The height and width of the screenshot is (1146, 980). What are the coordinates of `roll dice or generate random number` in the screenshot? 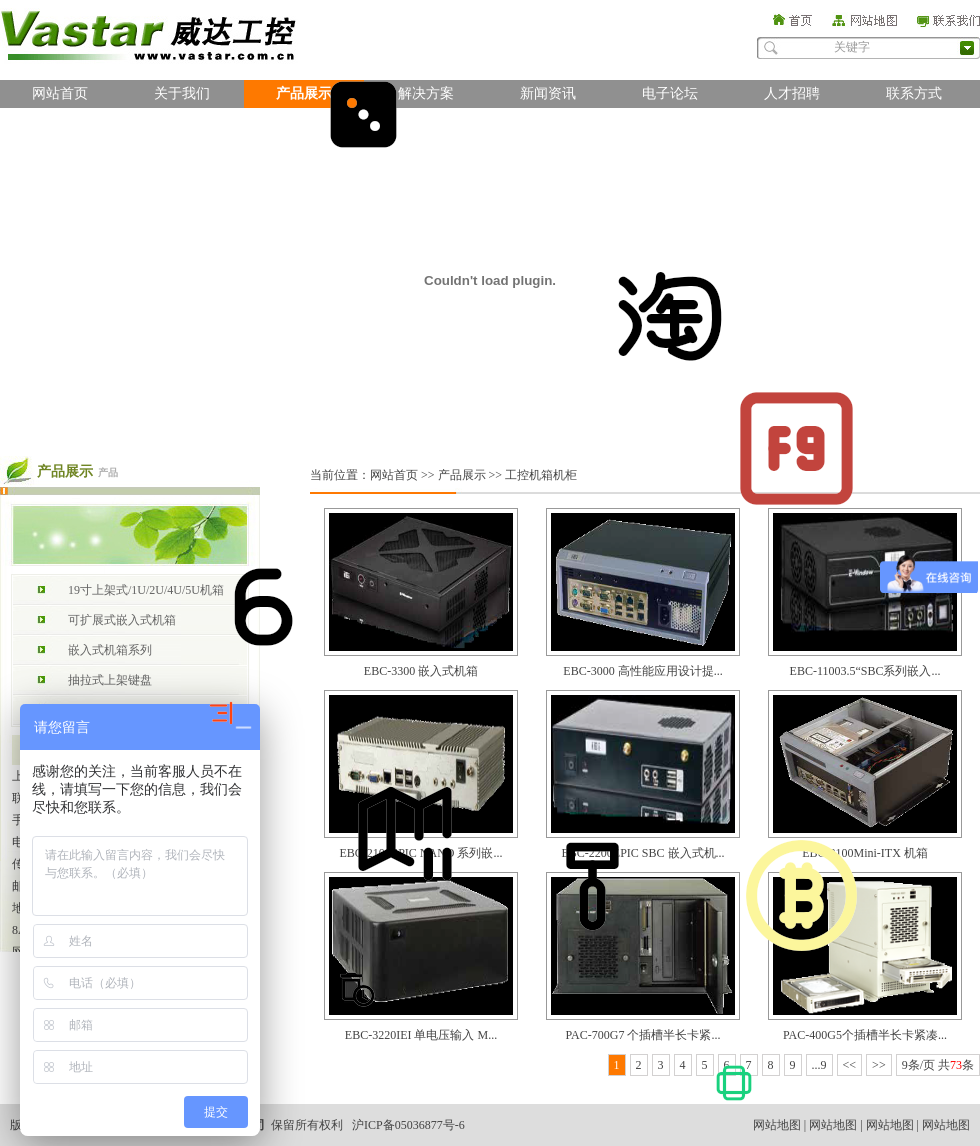 It's located at (363, 114).